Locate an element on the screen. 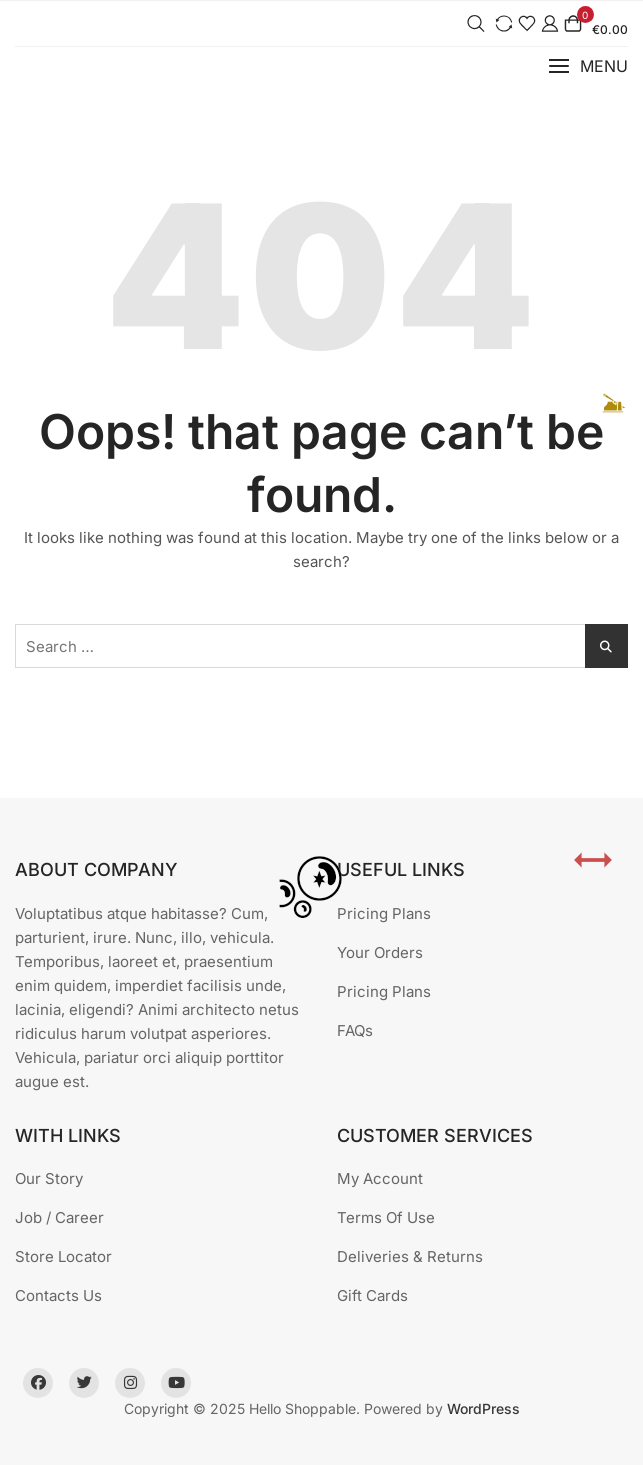  flip image horizontally is located at coordinates (593, 860).